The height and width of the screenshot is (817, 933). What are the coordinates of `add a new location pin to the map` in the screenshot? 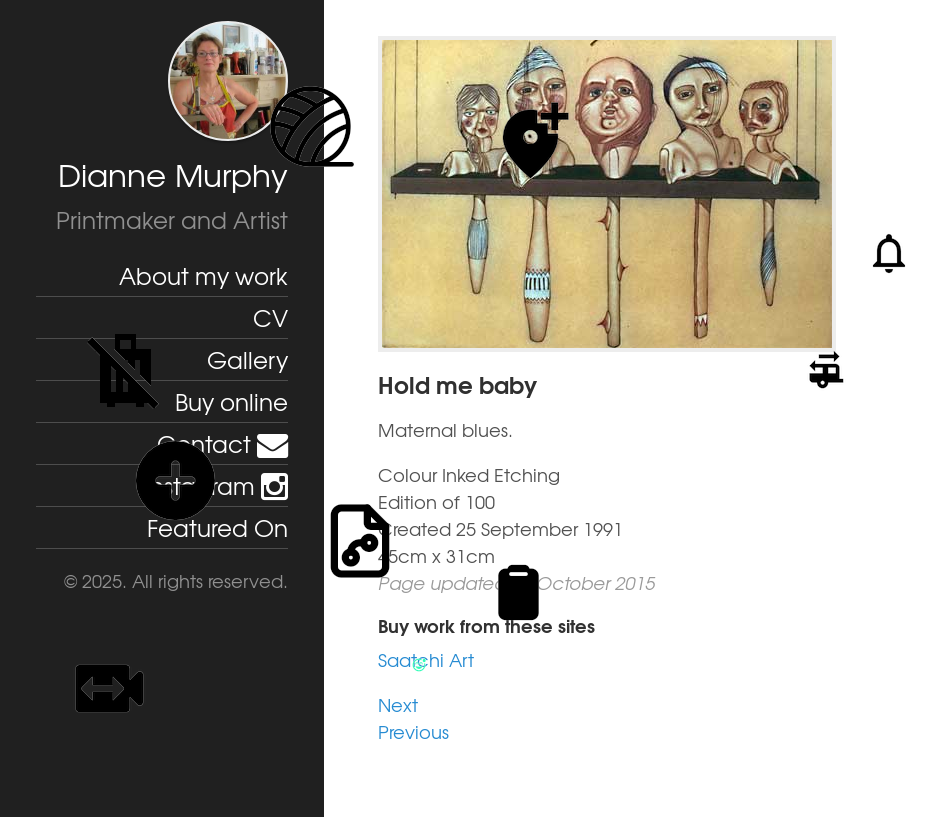 It's located at (530, 140).